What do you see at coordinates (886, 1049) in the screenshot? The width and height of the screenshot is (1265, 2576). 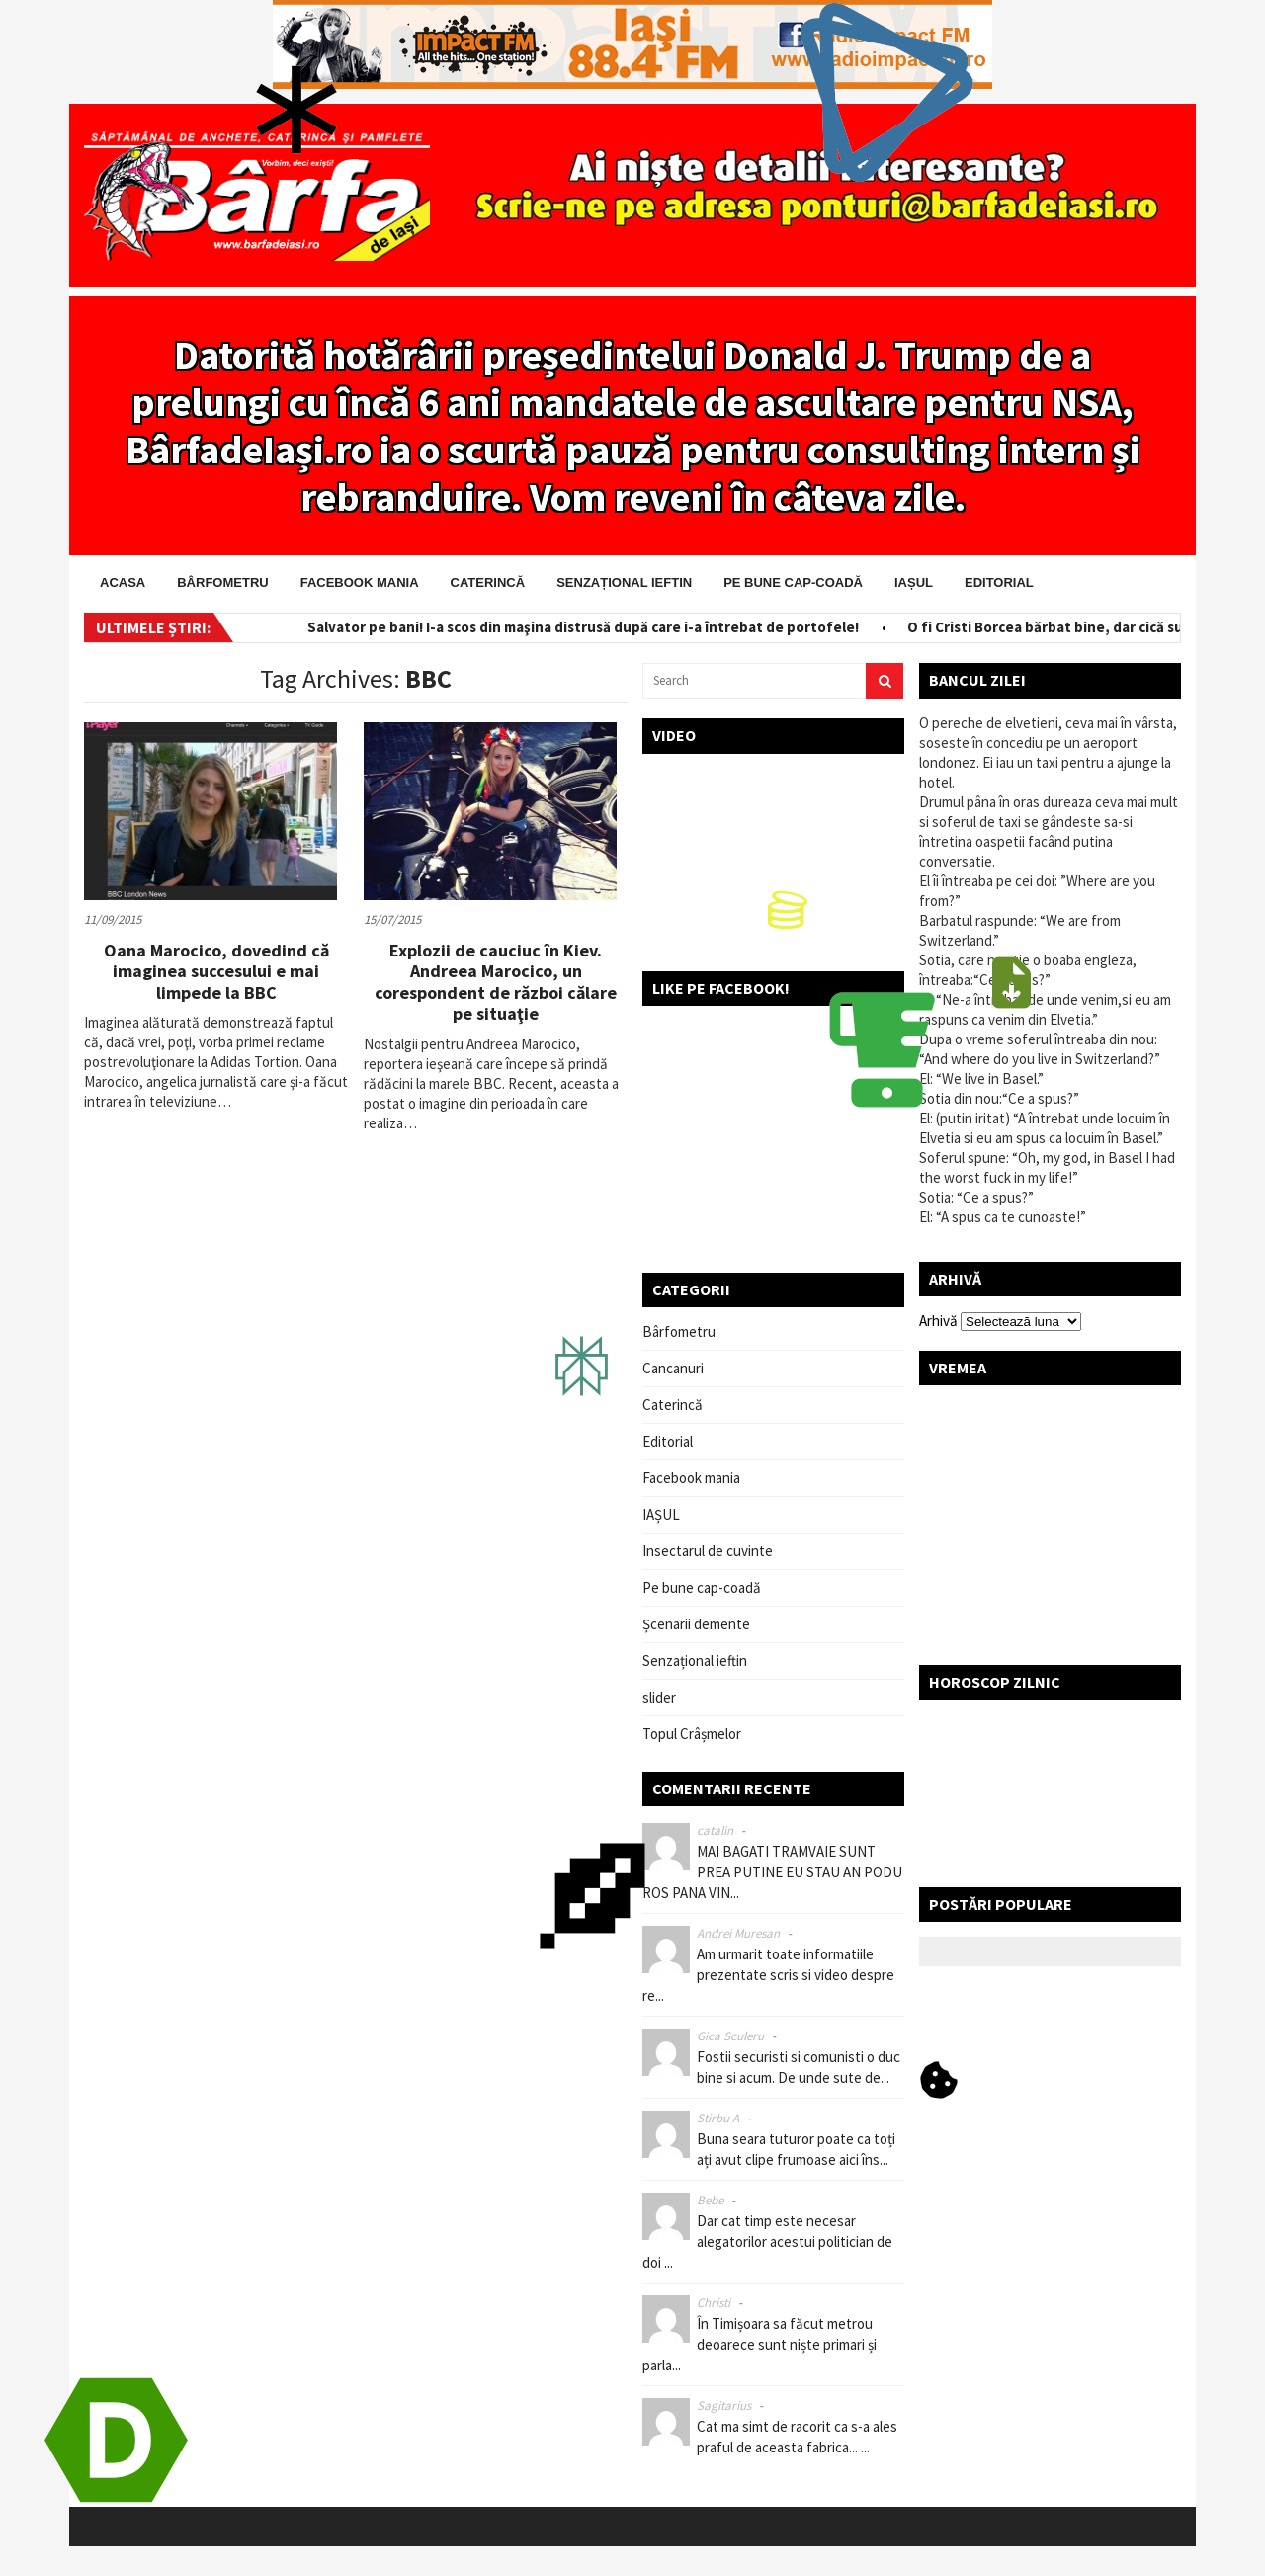 I see `access blender 3D software` at bounding box center [886, 1049].